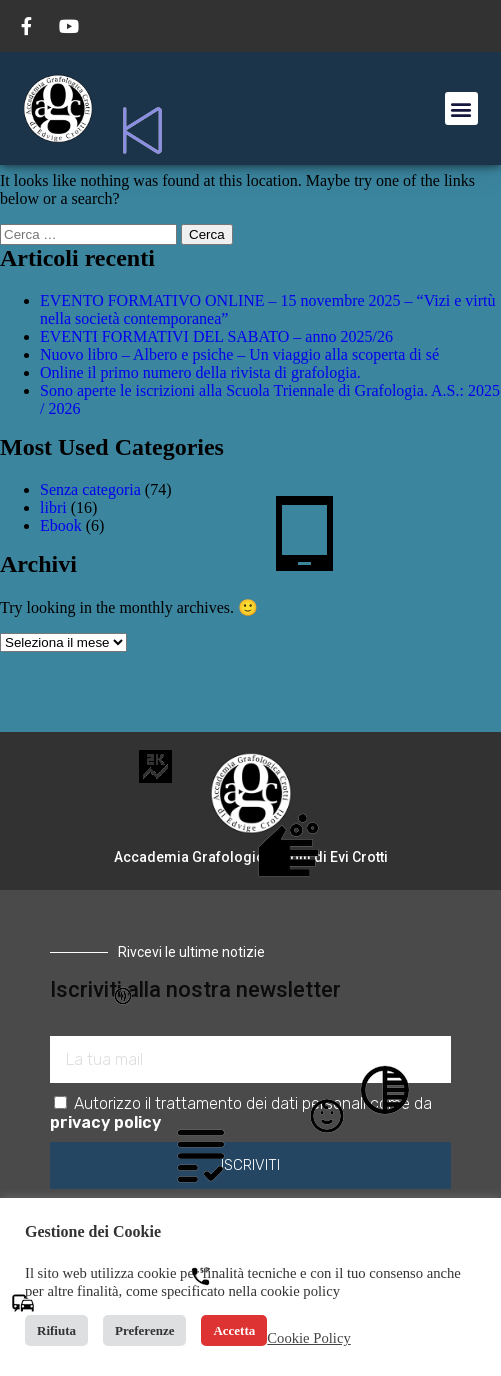 Image resolution: width=501 pixels, height=1376 pixels. I want to click on adjust image contrast settings, so click(385, 1090).